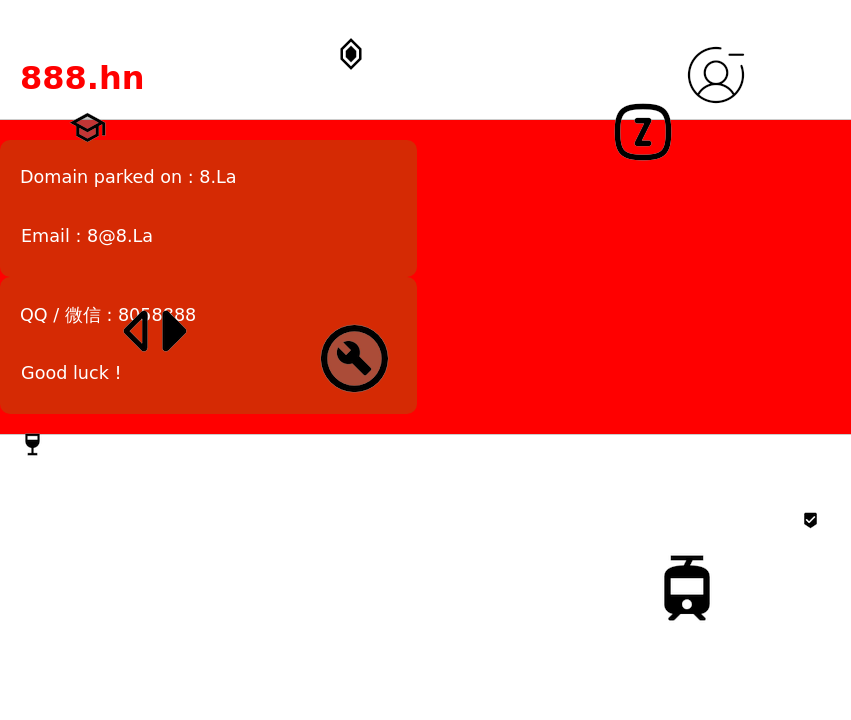  I want to click on switch to the left panel or view, so click(155, 331).